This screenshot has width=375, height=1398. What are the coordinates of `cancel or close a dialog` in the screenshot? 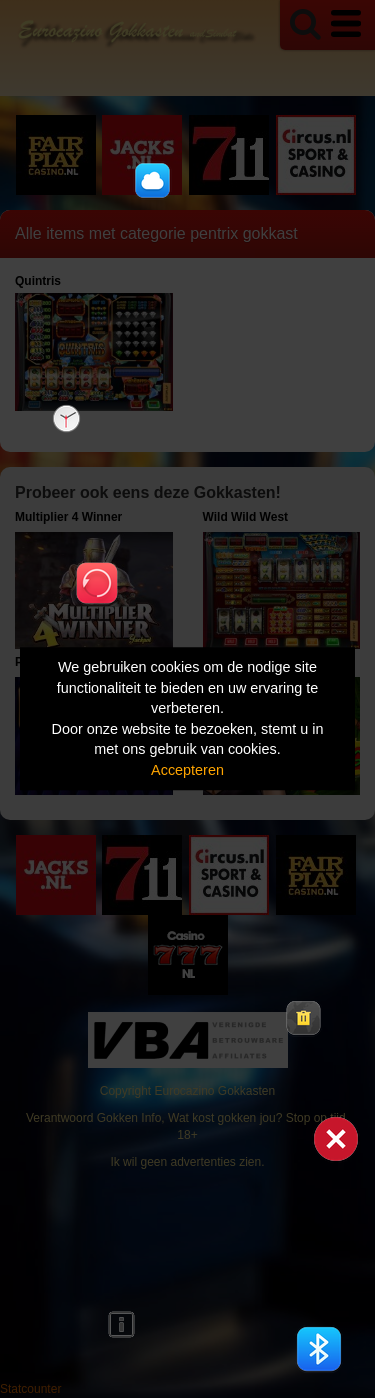 It's located at (336, 1139).